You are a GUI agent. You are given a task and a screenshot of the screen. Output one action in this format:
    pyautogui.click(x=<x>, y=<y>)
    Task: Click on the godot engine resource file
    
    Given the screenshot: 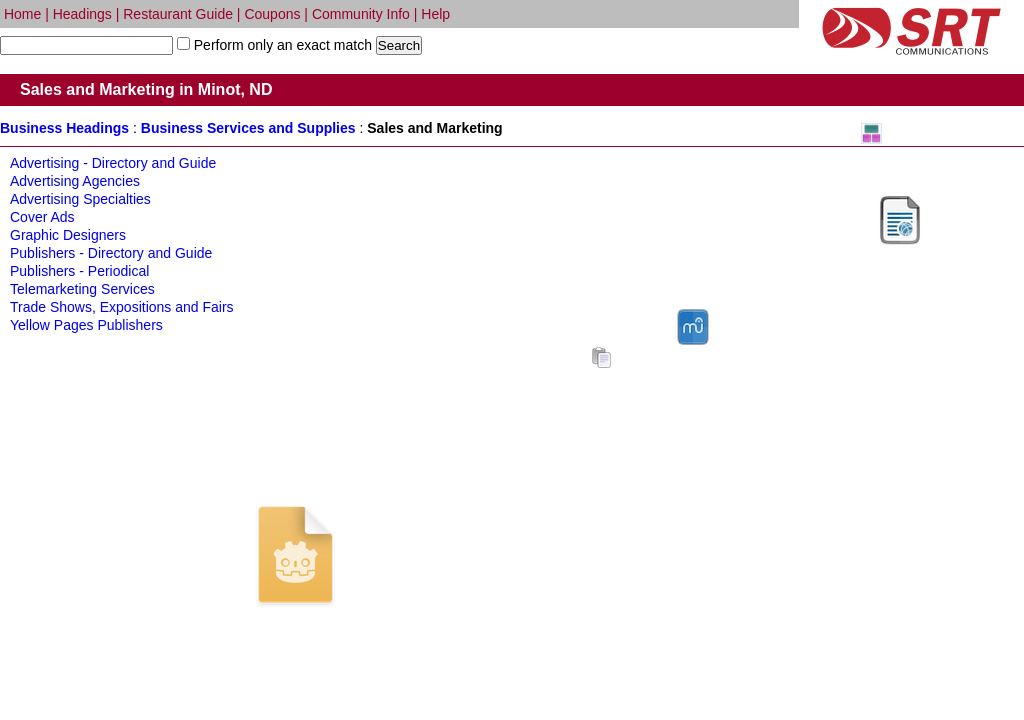 What is the action you would take?
    pyautogui.click(x=295, y=556)
    